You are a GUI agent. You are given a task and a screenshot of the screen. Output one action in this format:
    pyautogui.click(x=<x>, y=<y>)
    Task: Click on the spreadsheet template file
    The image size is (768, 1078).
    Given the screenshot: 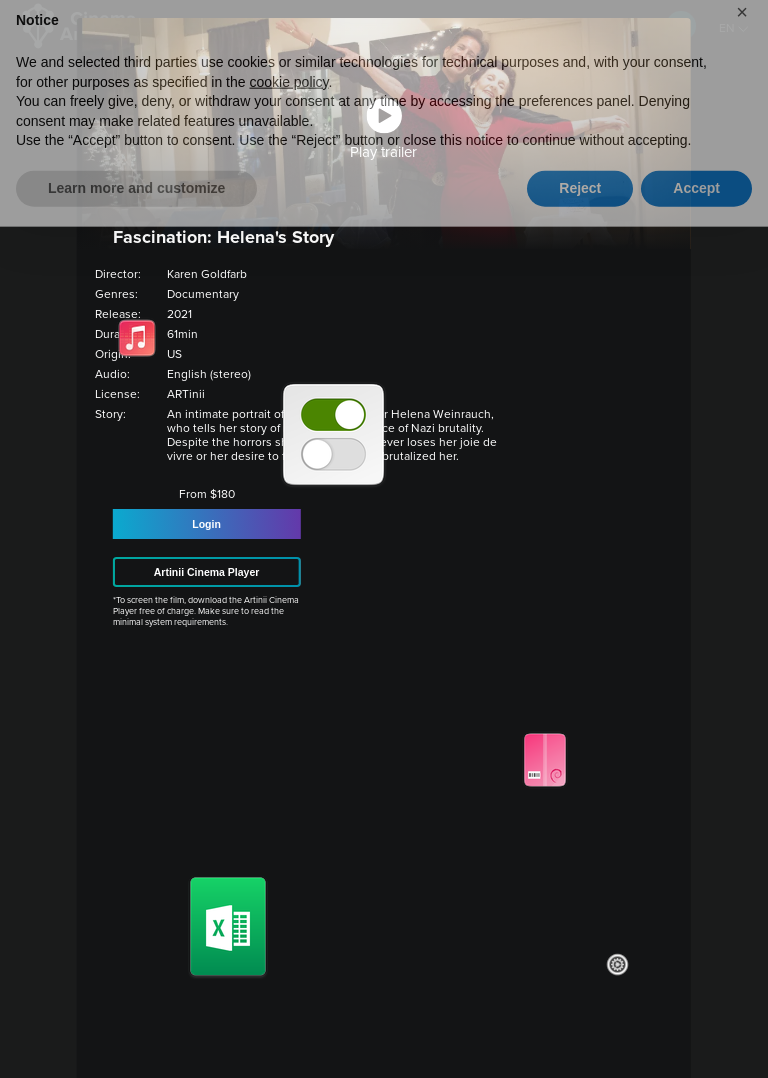 What is the action you would take?
    pyautogui.click(x=228, y=928)
    